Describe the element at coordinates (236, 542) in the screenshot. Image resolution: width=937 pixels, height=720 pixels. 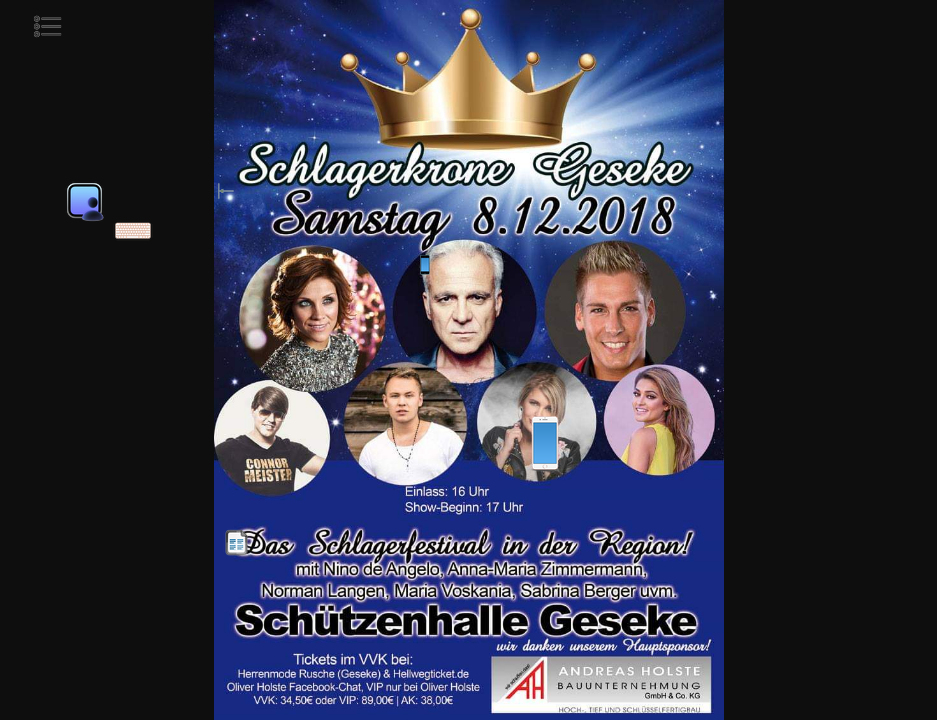
I see `open an opendocument master document file` at that location.